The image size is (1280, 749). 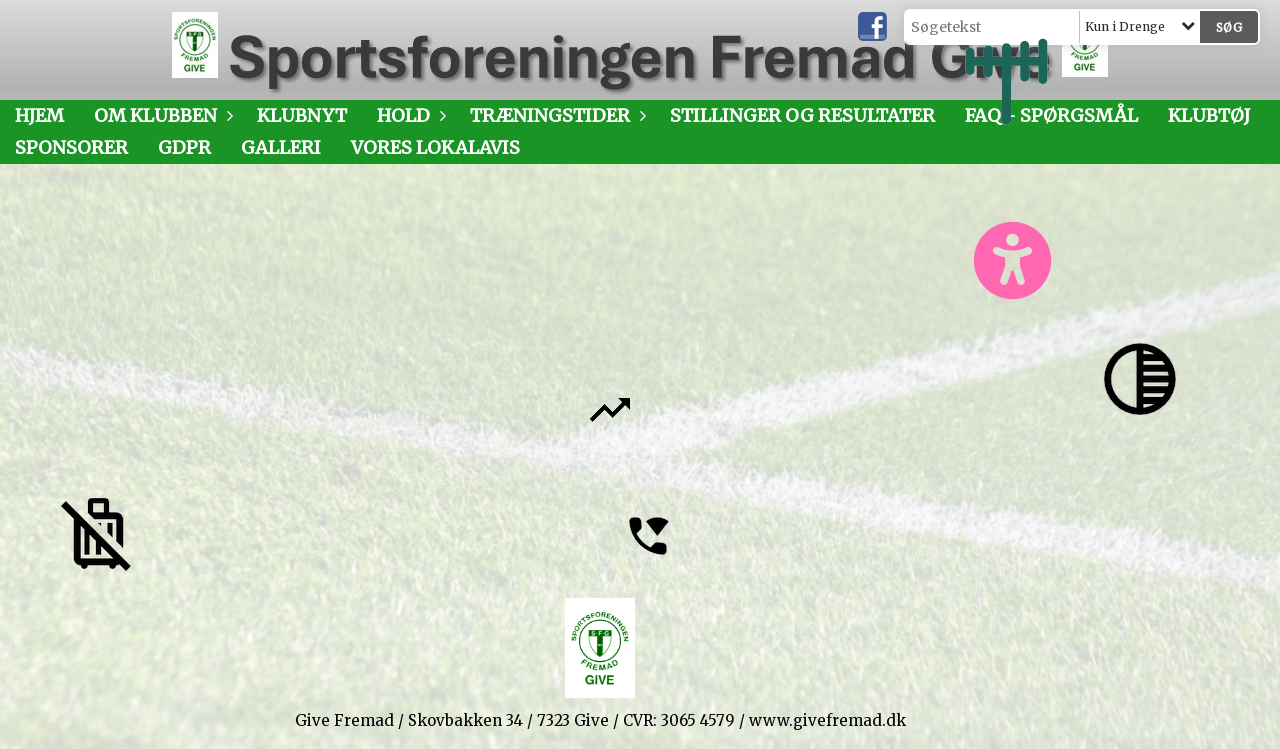 What do you see at coordinates (1006, 79) in the screenshot?
I see `indicates signal or network connectivity status` at bounding box center [1006, 79].